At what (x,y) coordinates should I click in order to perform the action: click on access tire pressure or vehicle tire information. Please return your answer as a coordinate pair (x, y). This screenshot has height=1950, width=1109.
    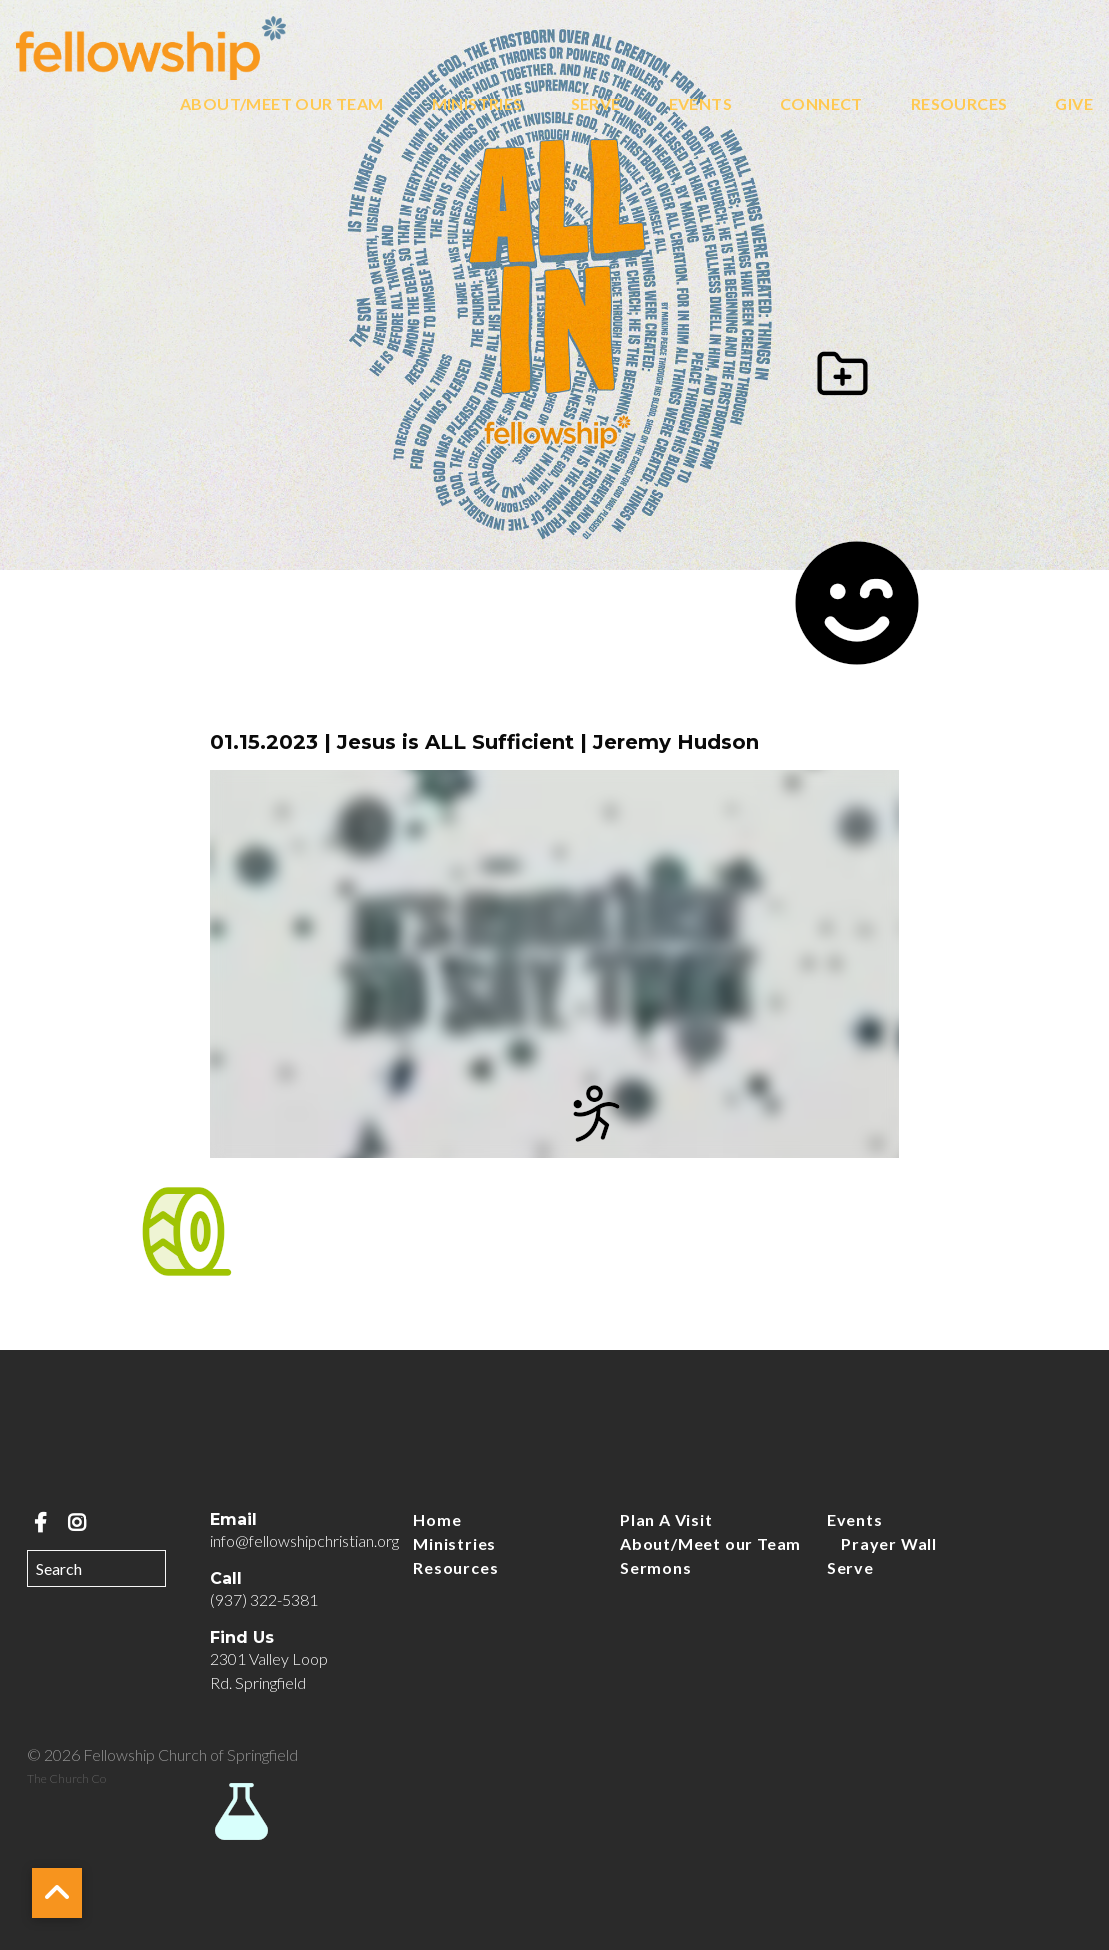
    Looking at the image, I should click on (183, 1231).